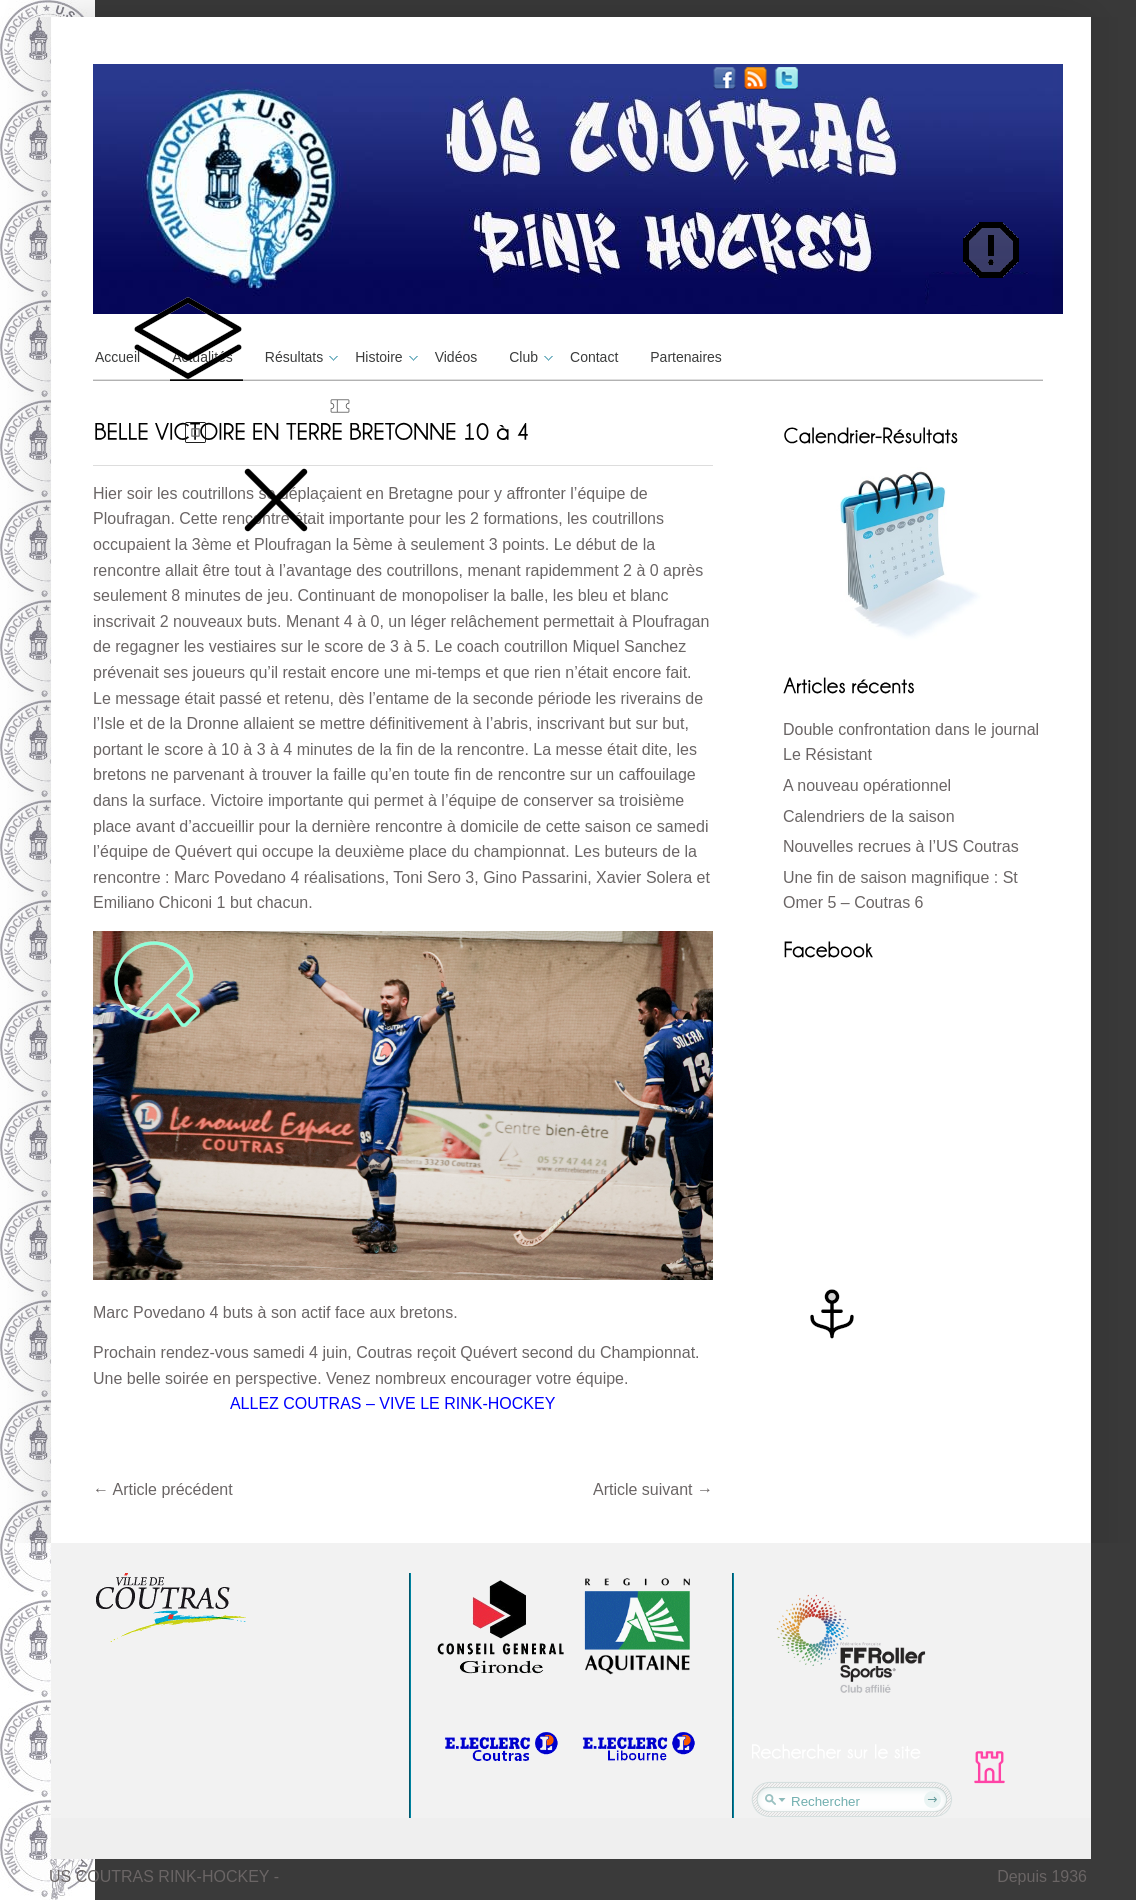  What do you see at coordinates (195, 432) in the screenshot?
I see `view app or brand logo` at bounding box center [195, 432].